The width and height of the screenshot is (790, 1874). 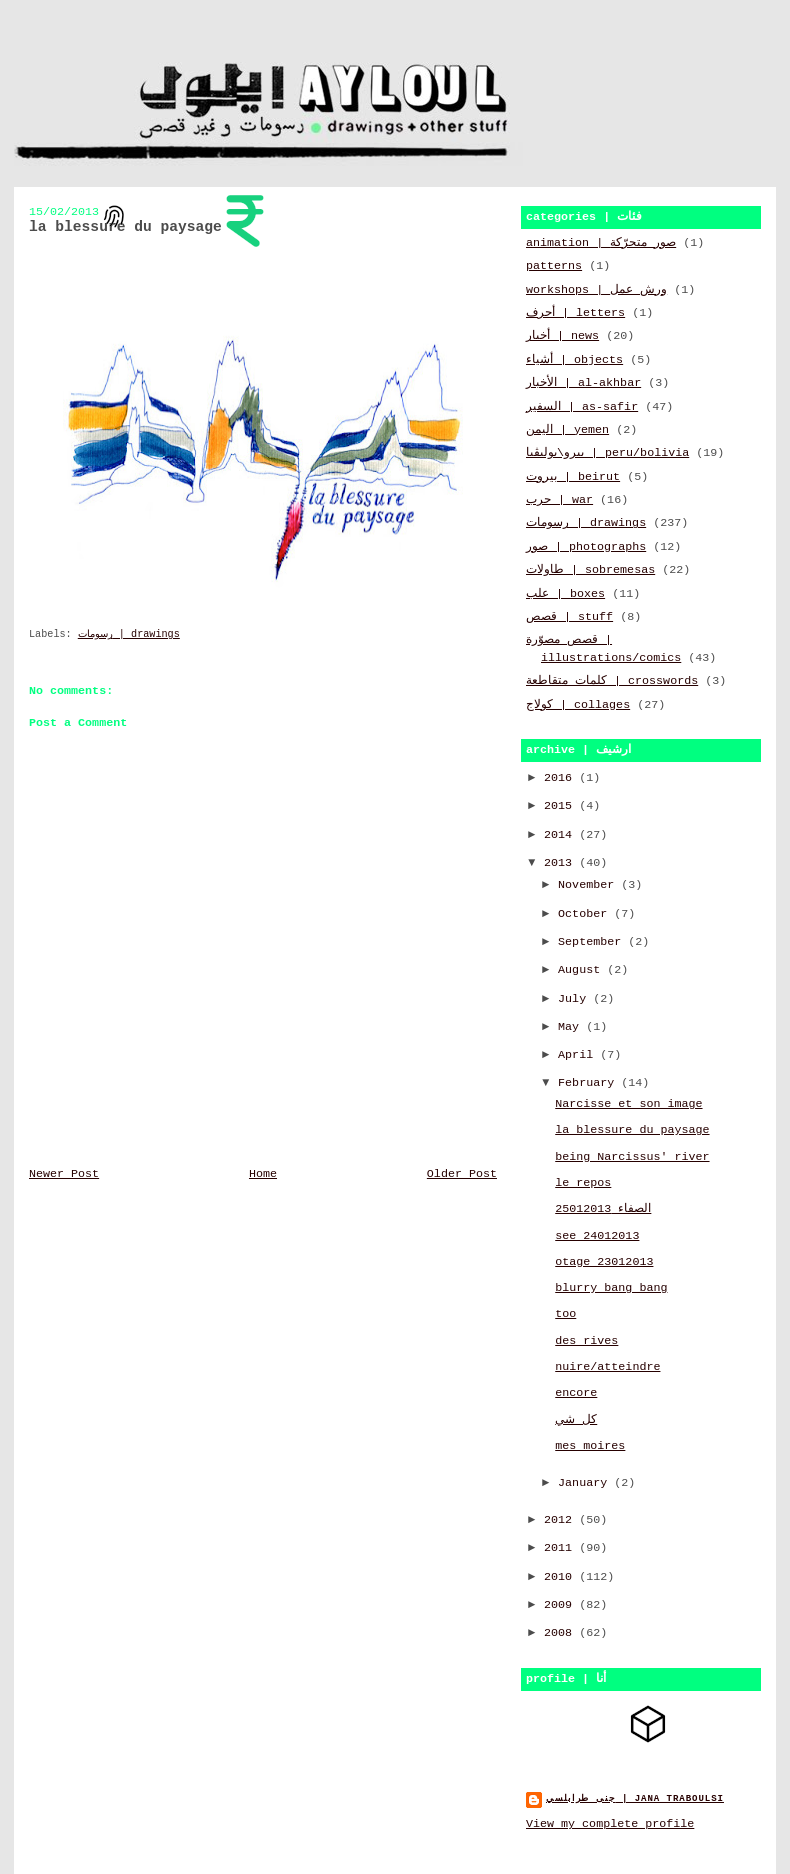 I want to click on view 3D model or object, so click(x=648, y=1724).